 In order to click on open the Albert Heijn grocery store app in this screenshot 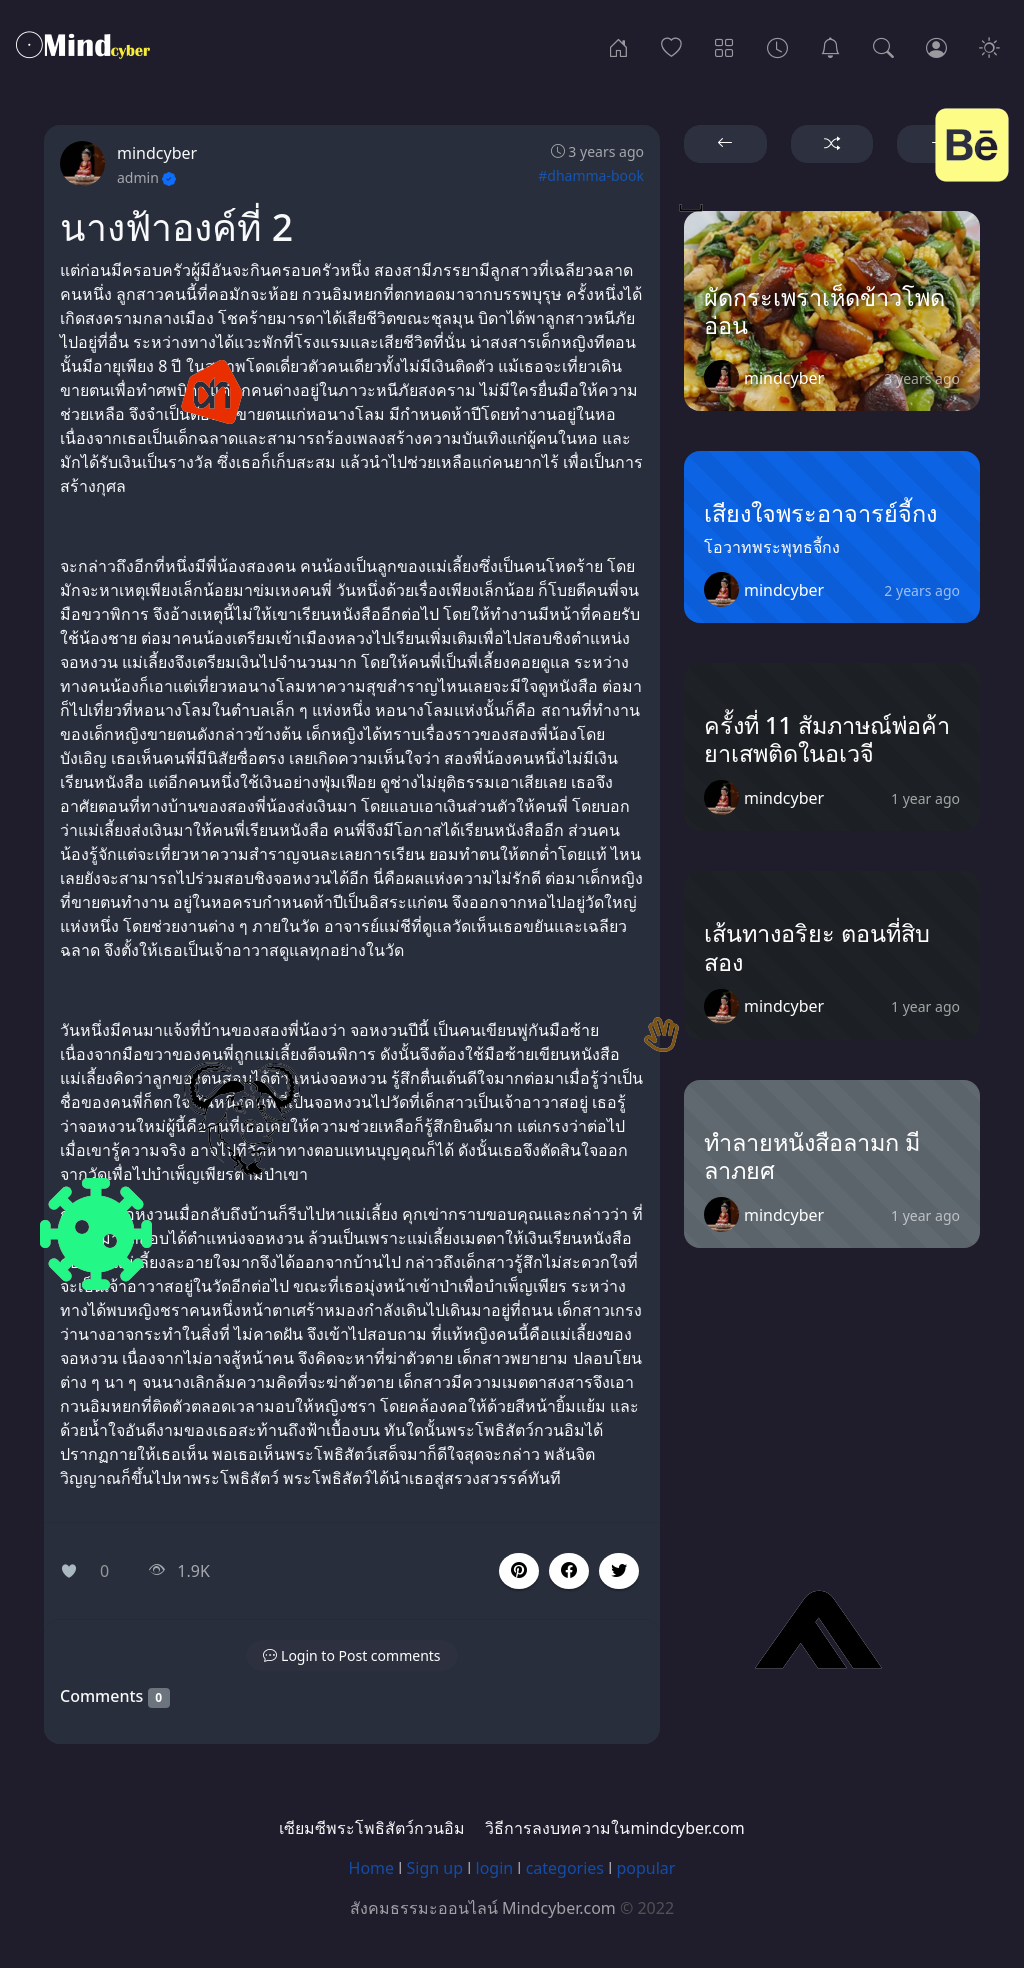, I will do `click(212, 392)`.